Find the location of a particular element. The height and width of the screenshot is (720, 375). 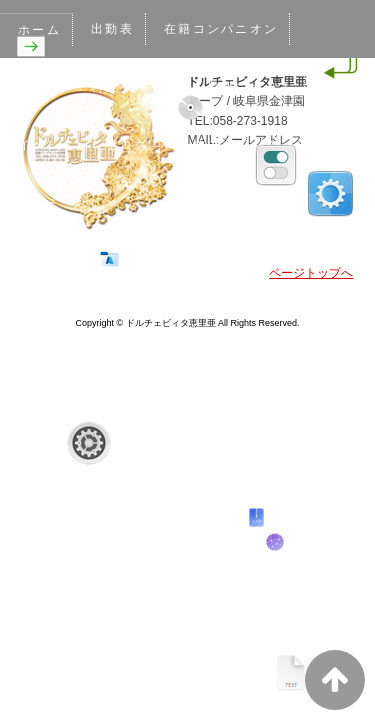

reply to all recipients of an email is located at coordinates (340, 68).